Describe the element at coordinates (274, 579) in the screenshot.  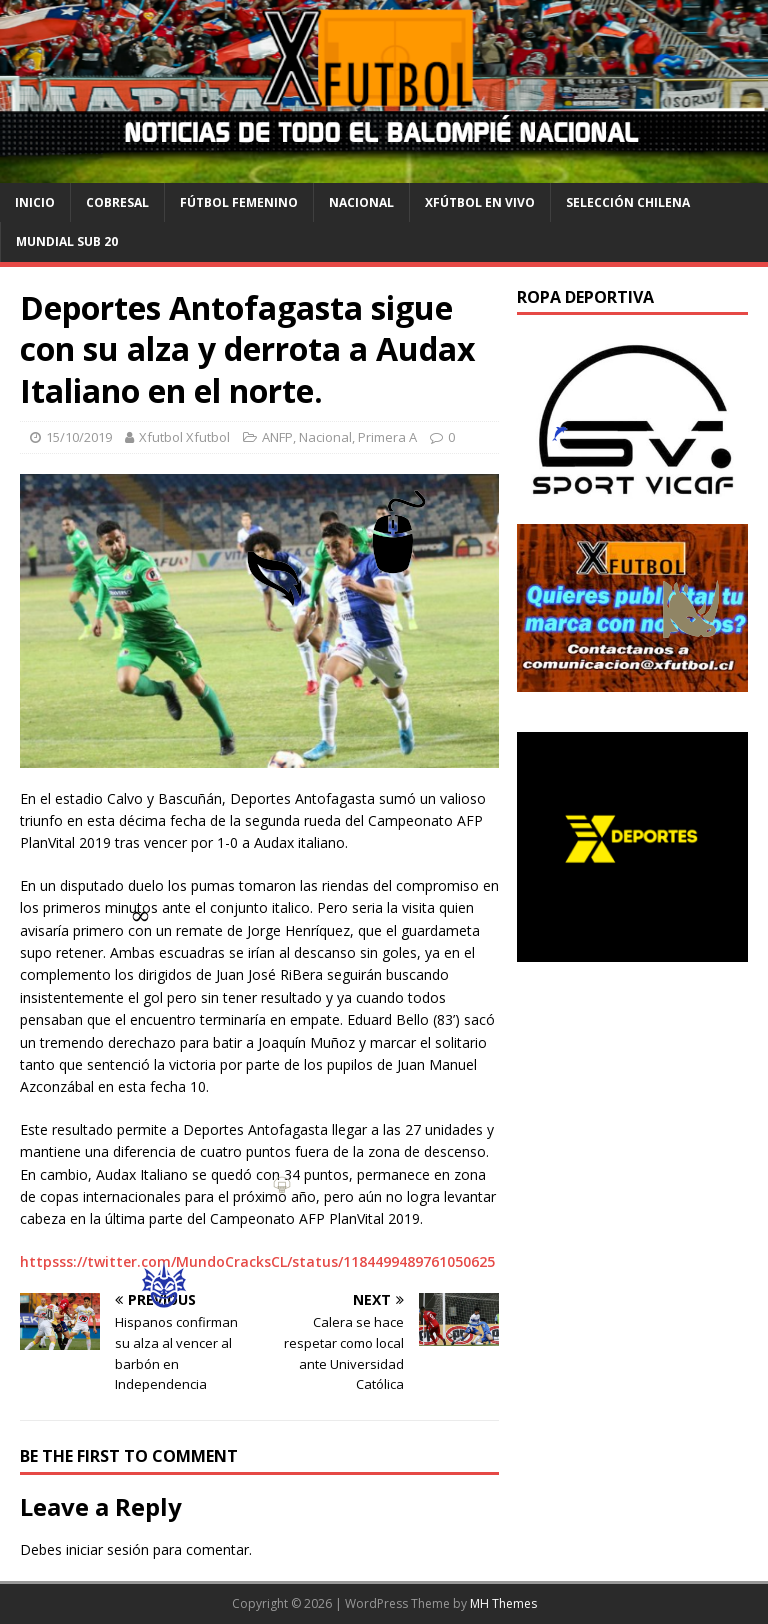
I see `view your travel itinerary` at that location.